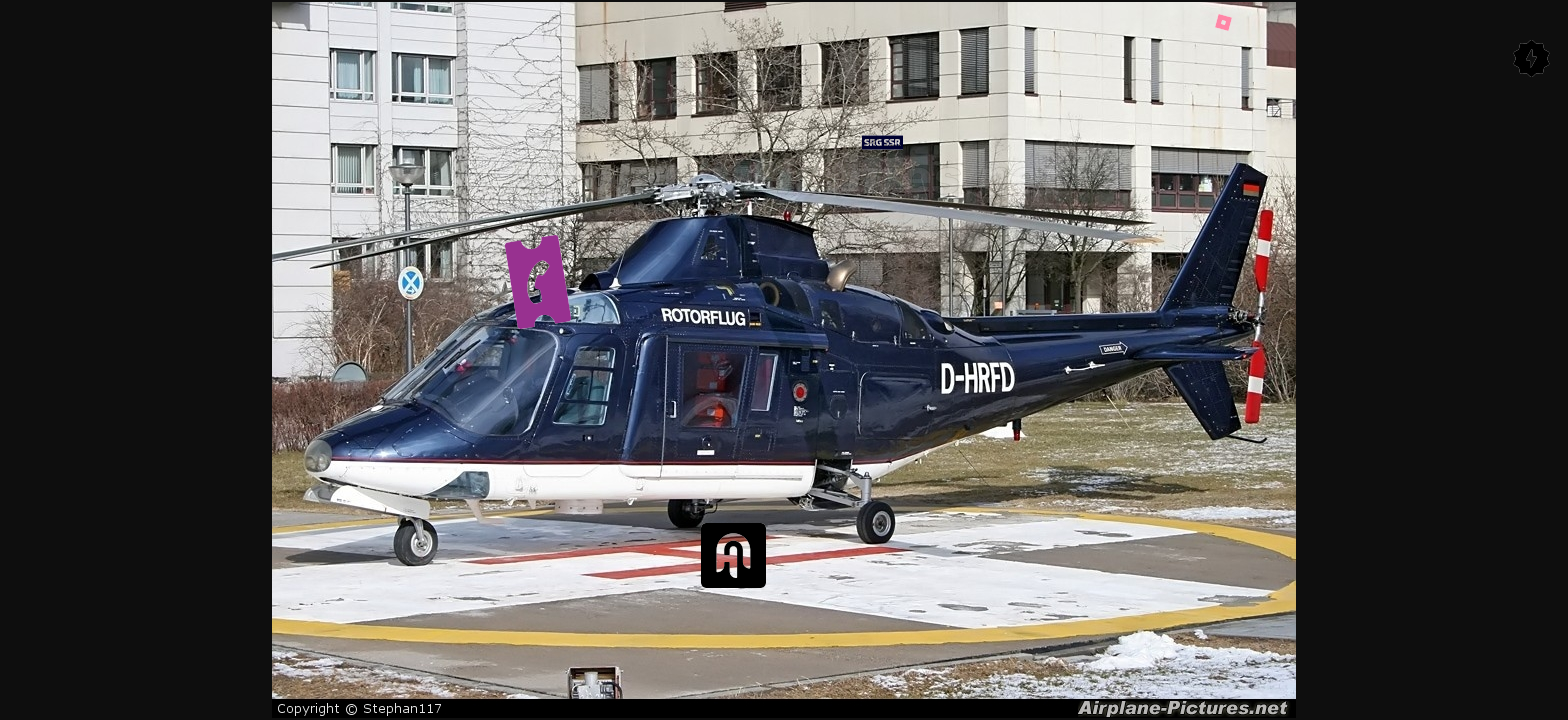 This screenshot has width=1568, height=720. Describe the element at coordinates (882, 142) in the screenshot. I see `SRG SSR Swiss broadcasting company logo` at that location.